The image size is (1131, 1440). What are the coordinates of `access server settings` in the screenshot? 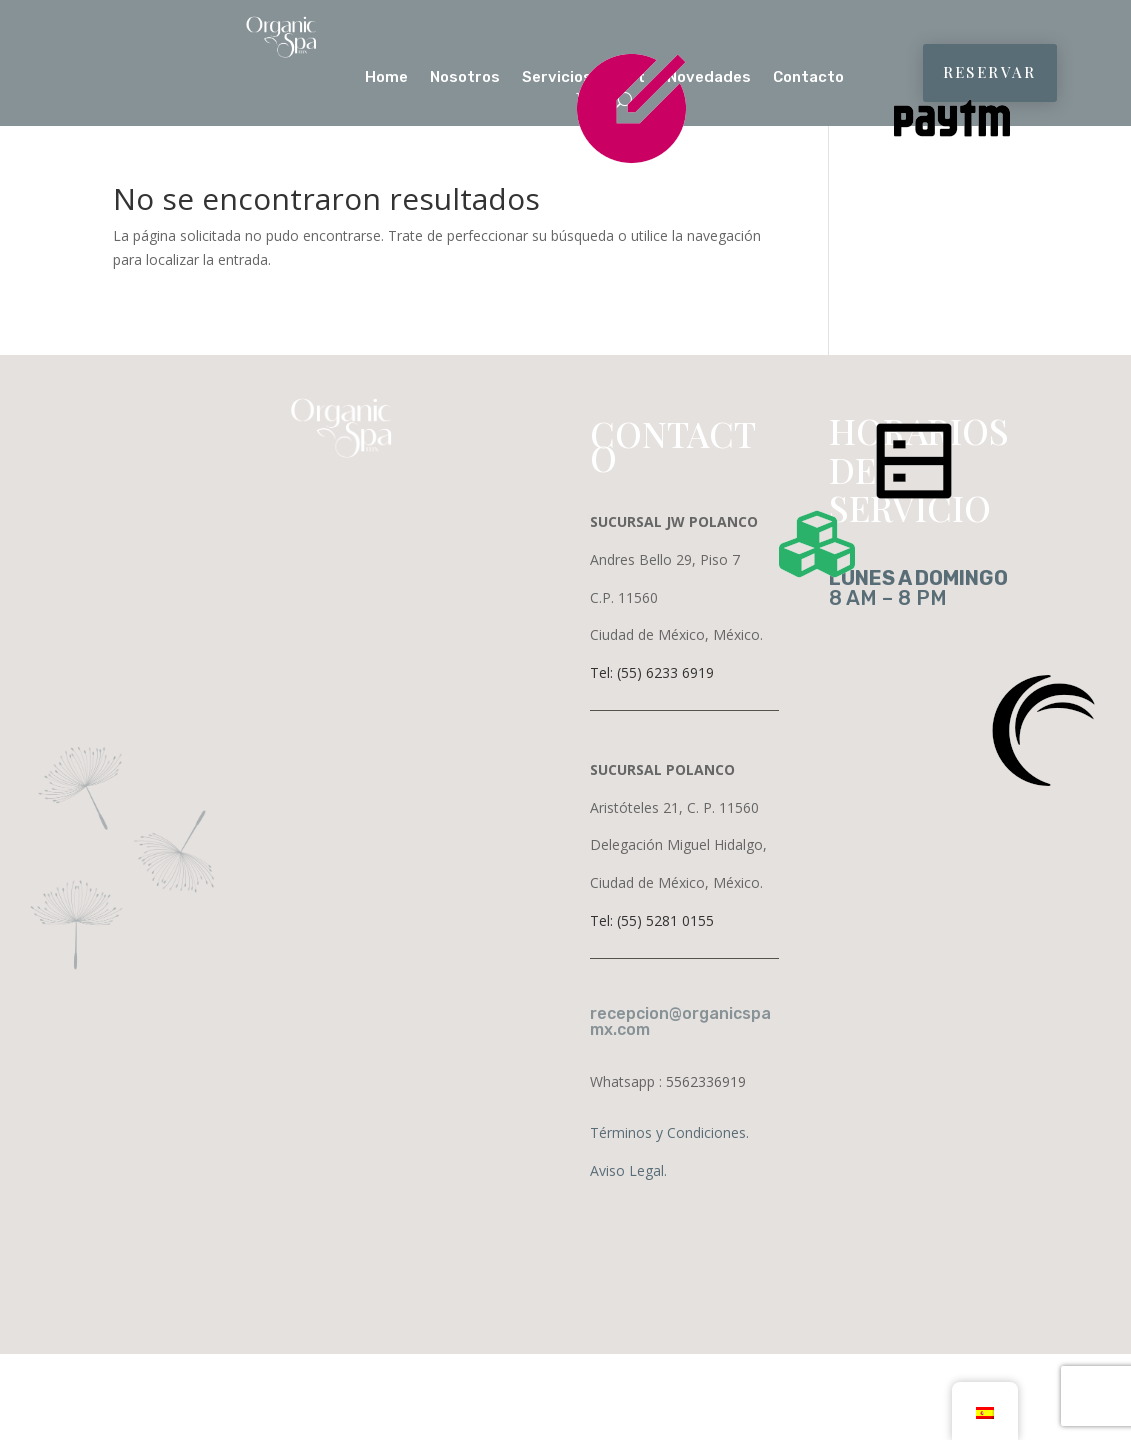 It's located at (914, 461).